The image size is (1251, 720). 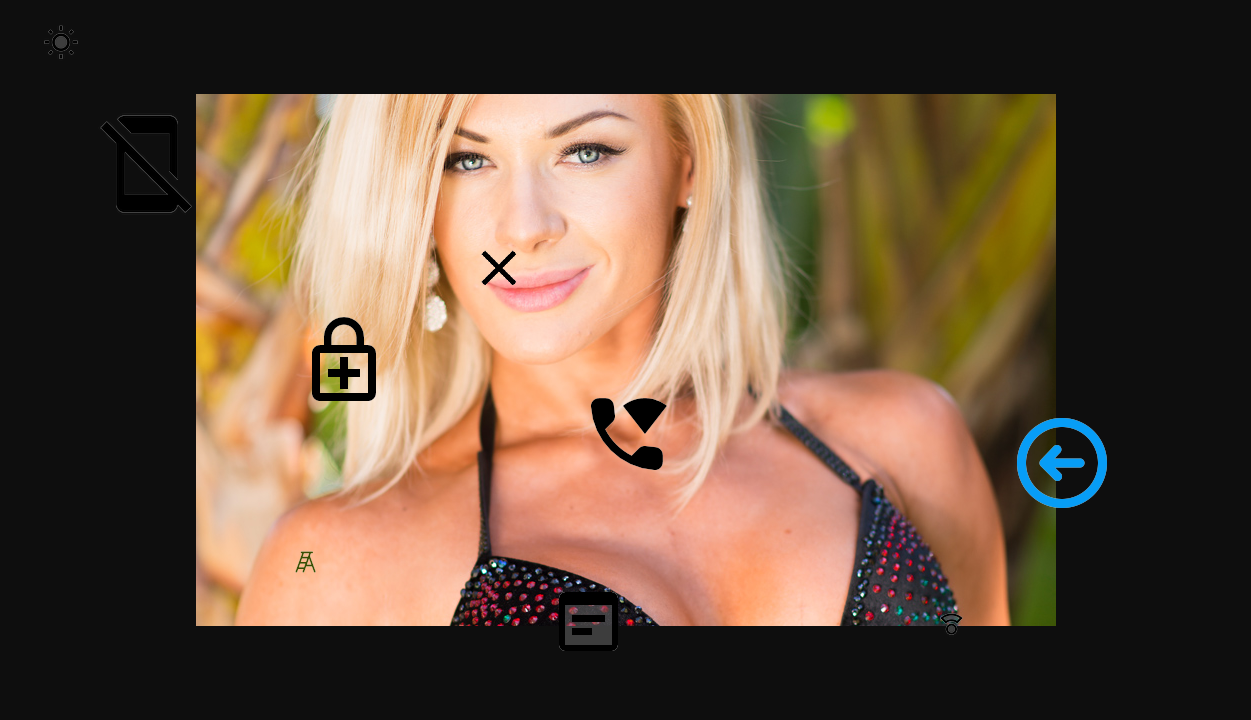 I want to click on calibrate your device's compass, so click(x=951, y=623).